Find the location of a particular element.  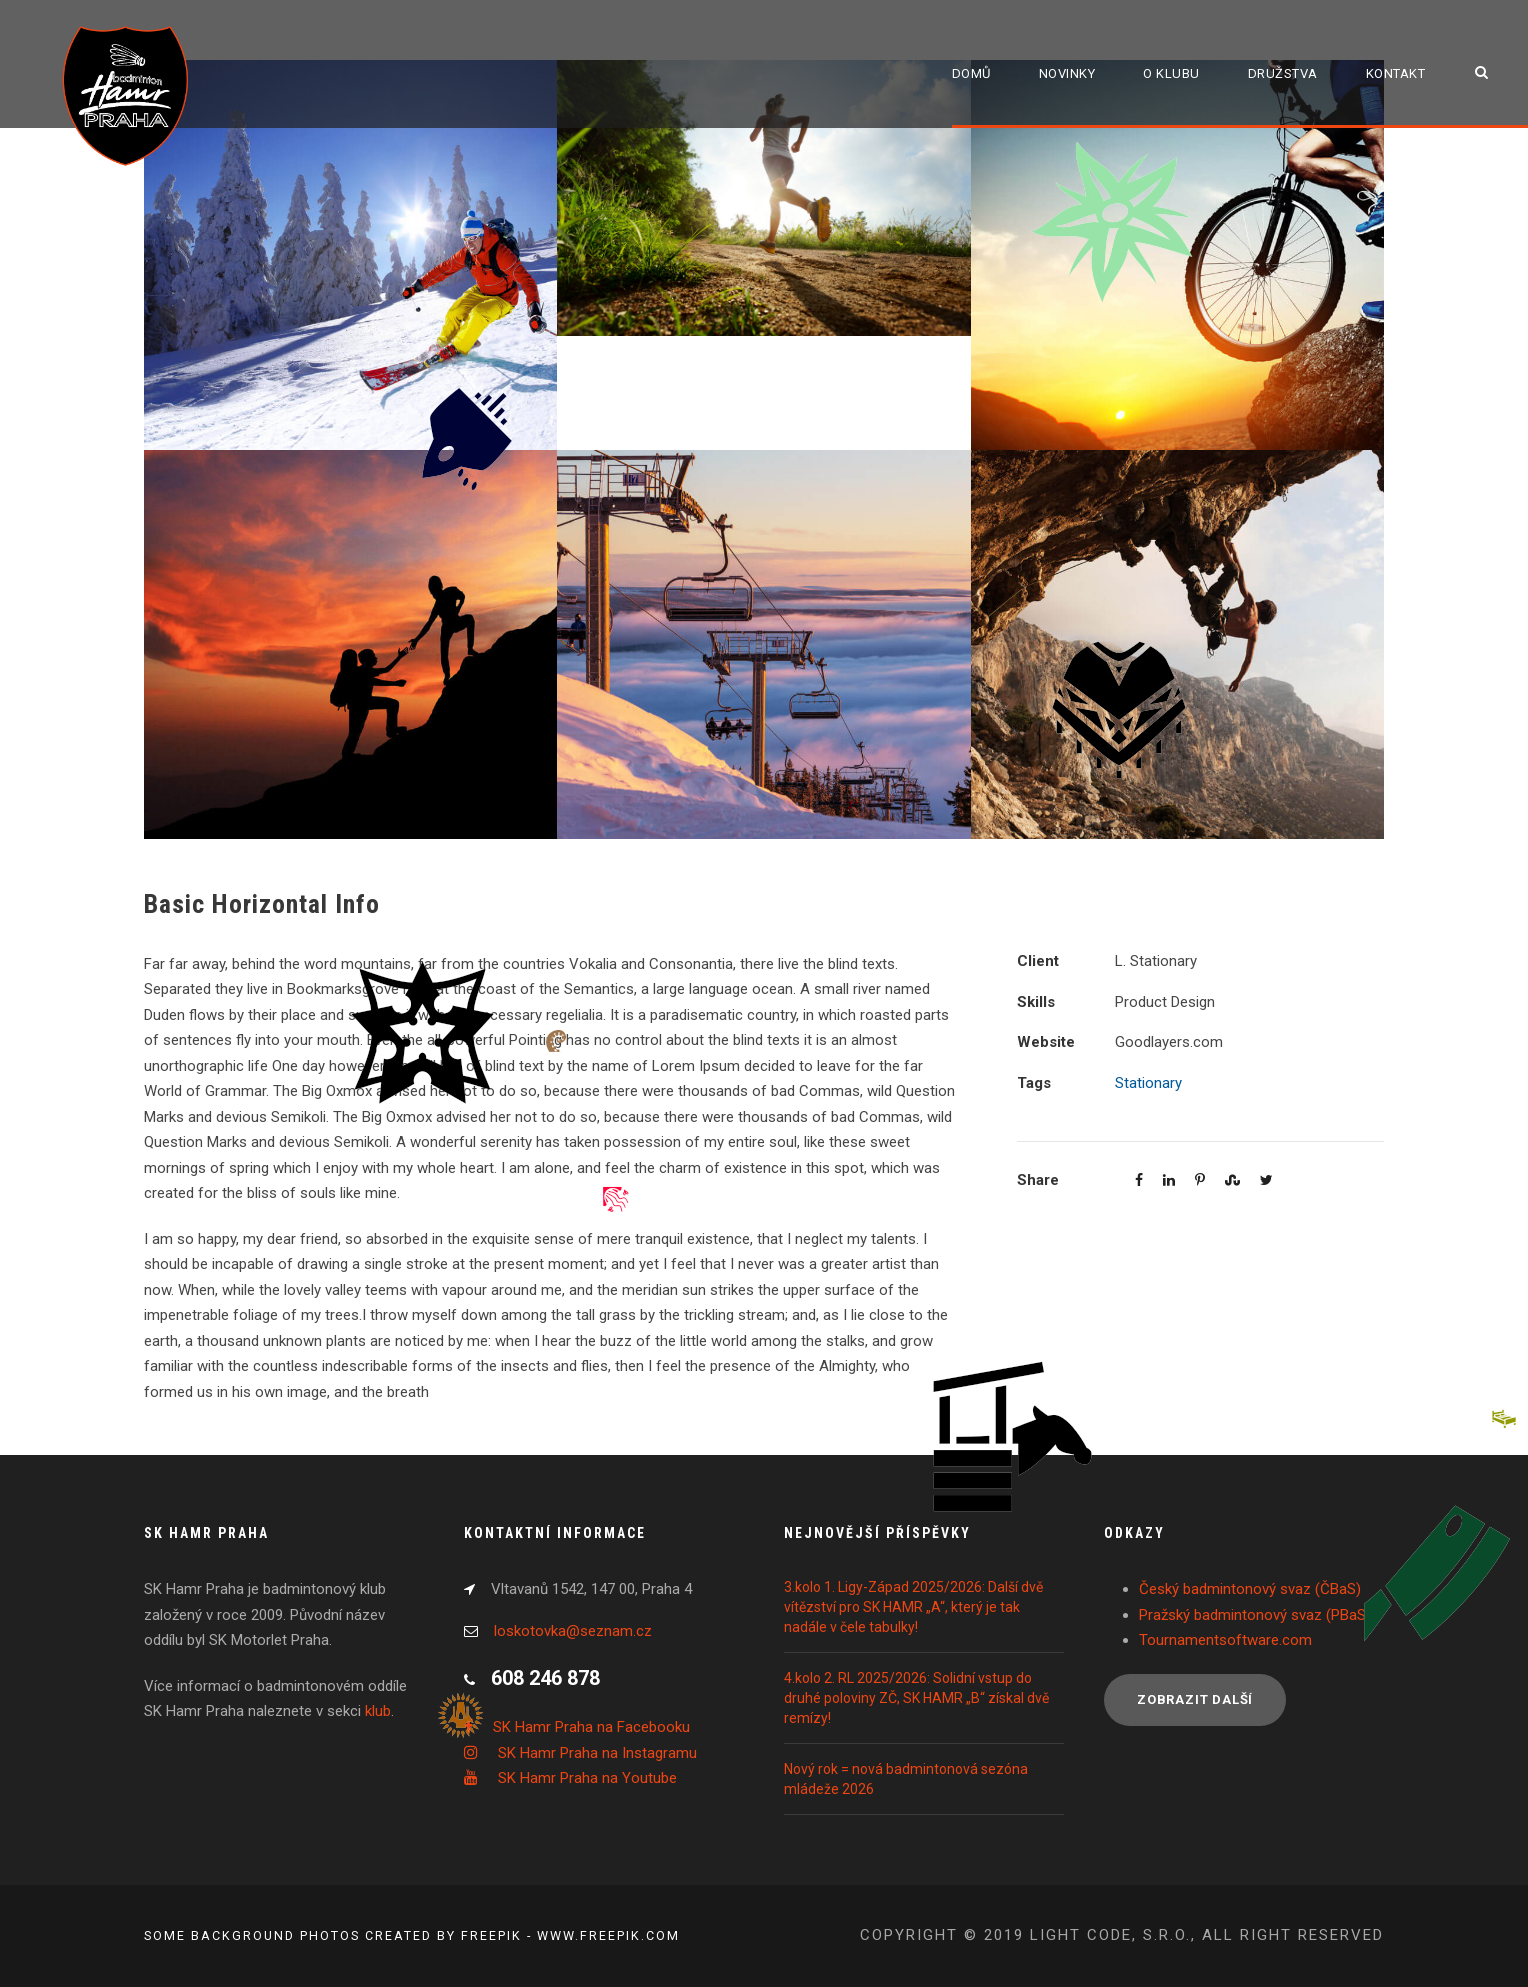

select poncho clothing item is located at coordinates (1119, 710).